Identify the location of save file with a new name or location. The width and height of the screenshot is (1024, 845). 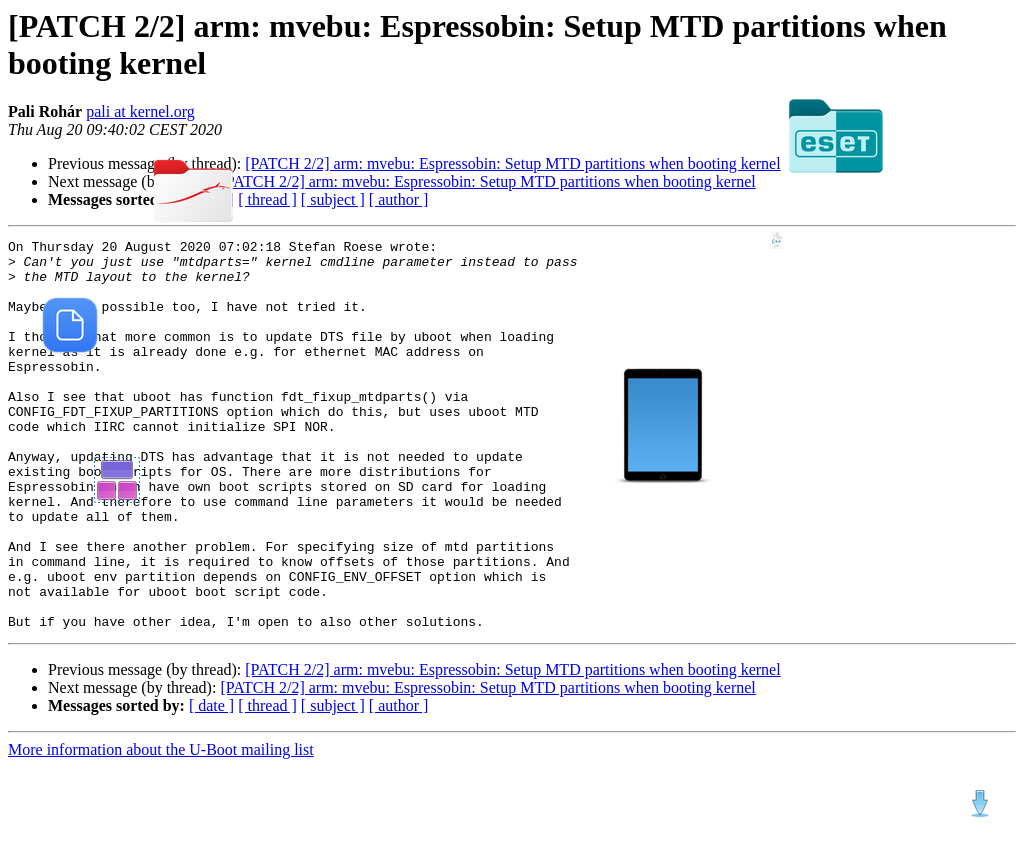
(980, 804).